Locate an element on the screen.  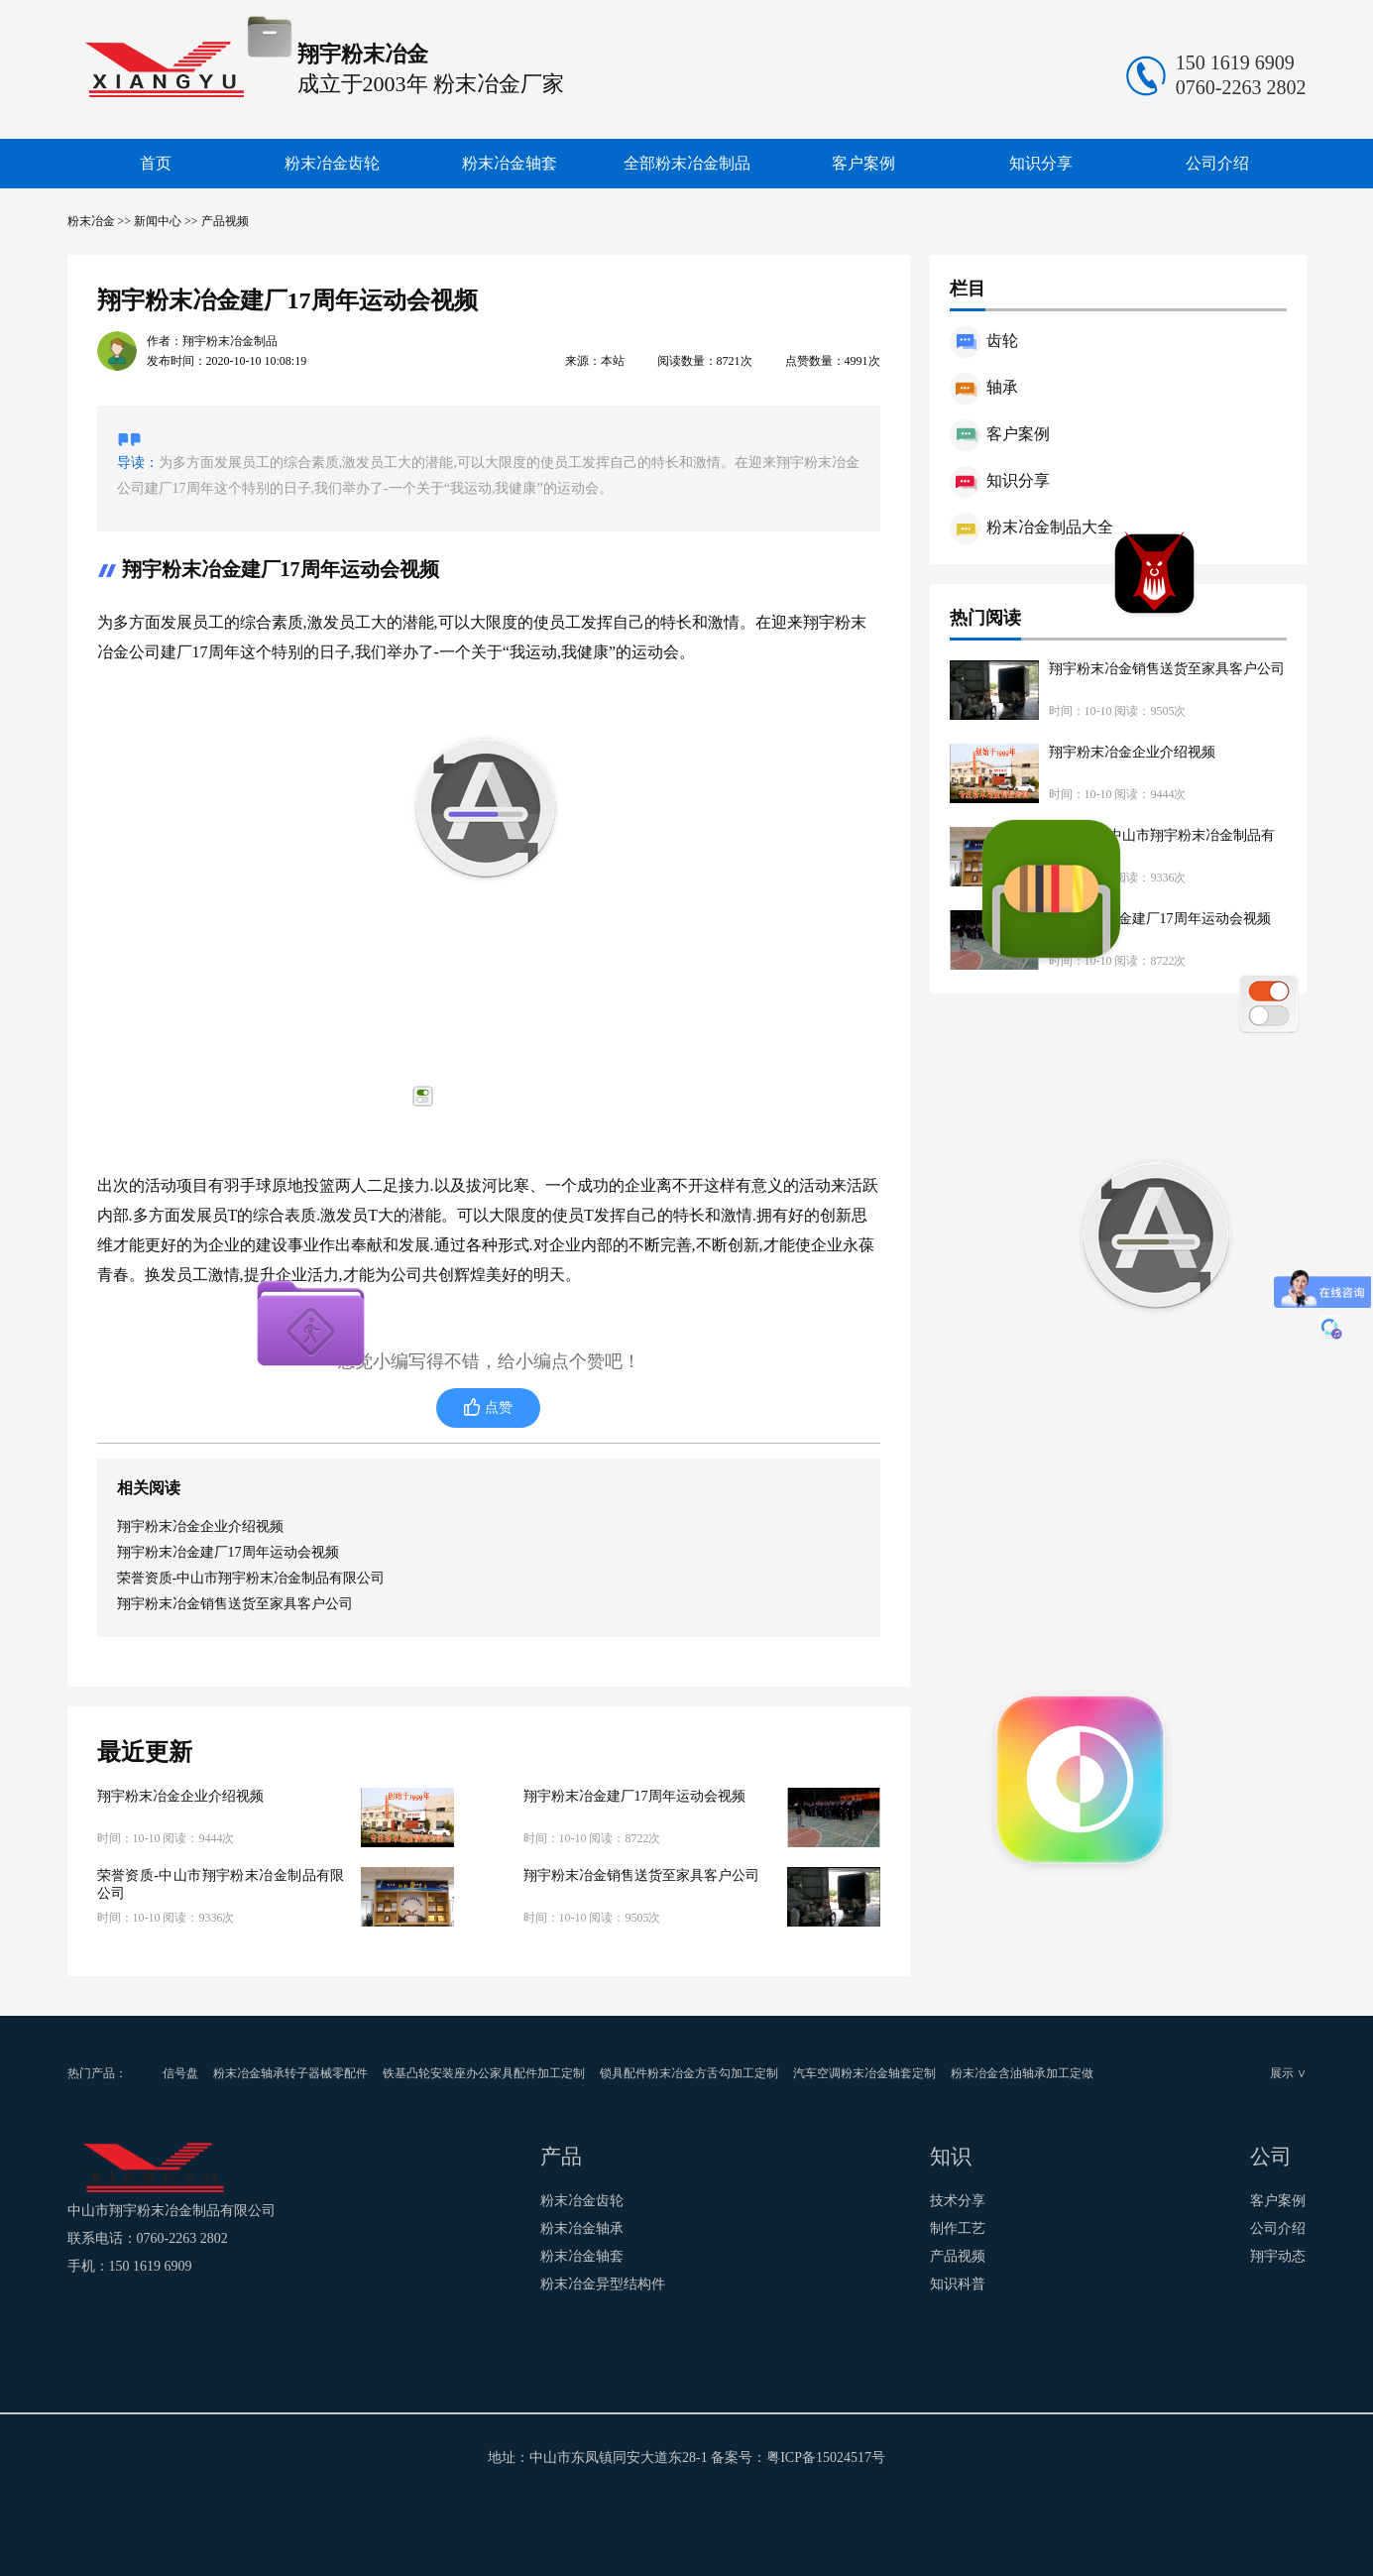
launch dungeon keeper game is located at coordinates (1154, 573).